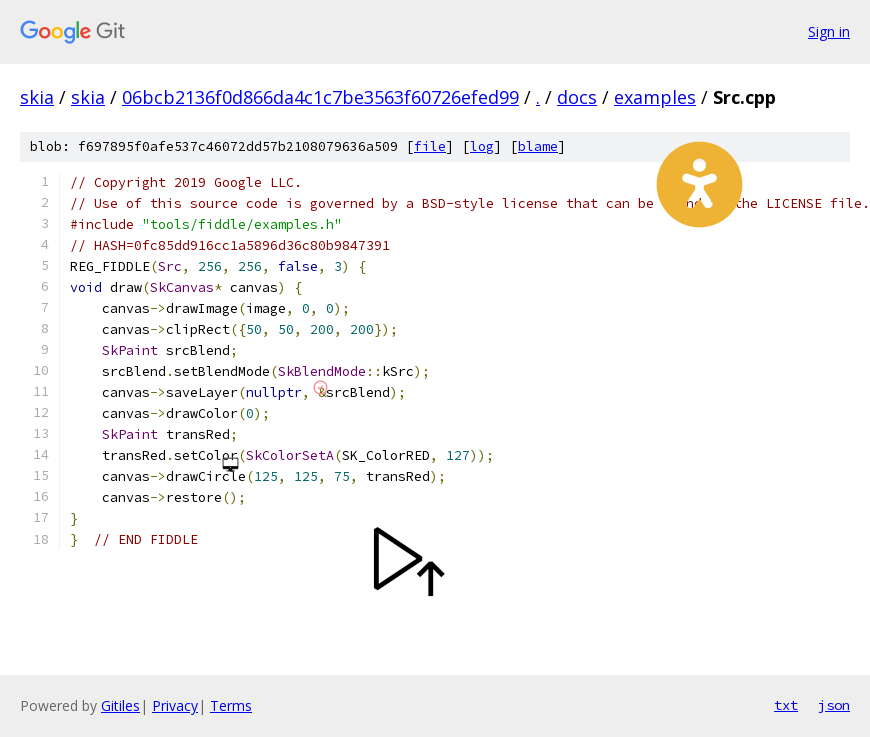 The image size is (870, 737). Describe the element at coordinates (230, 464) in the screenshot. I see `switch to desktop view` at that location.